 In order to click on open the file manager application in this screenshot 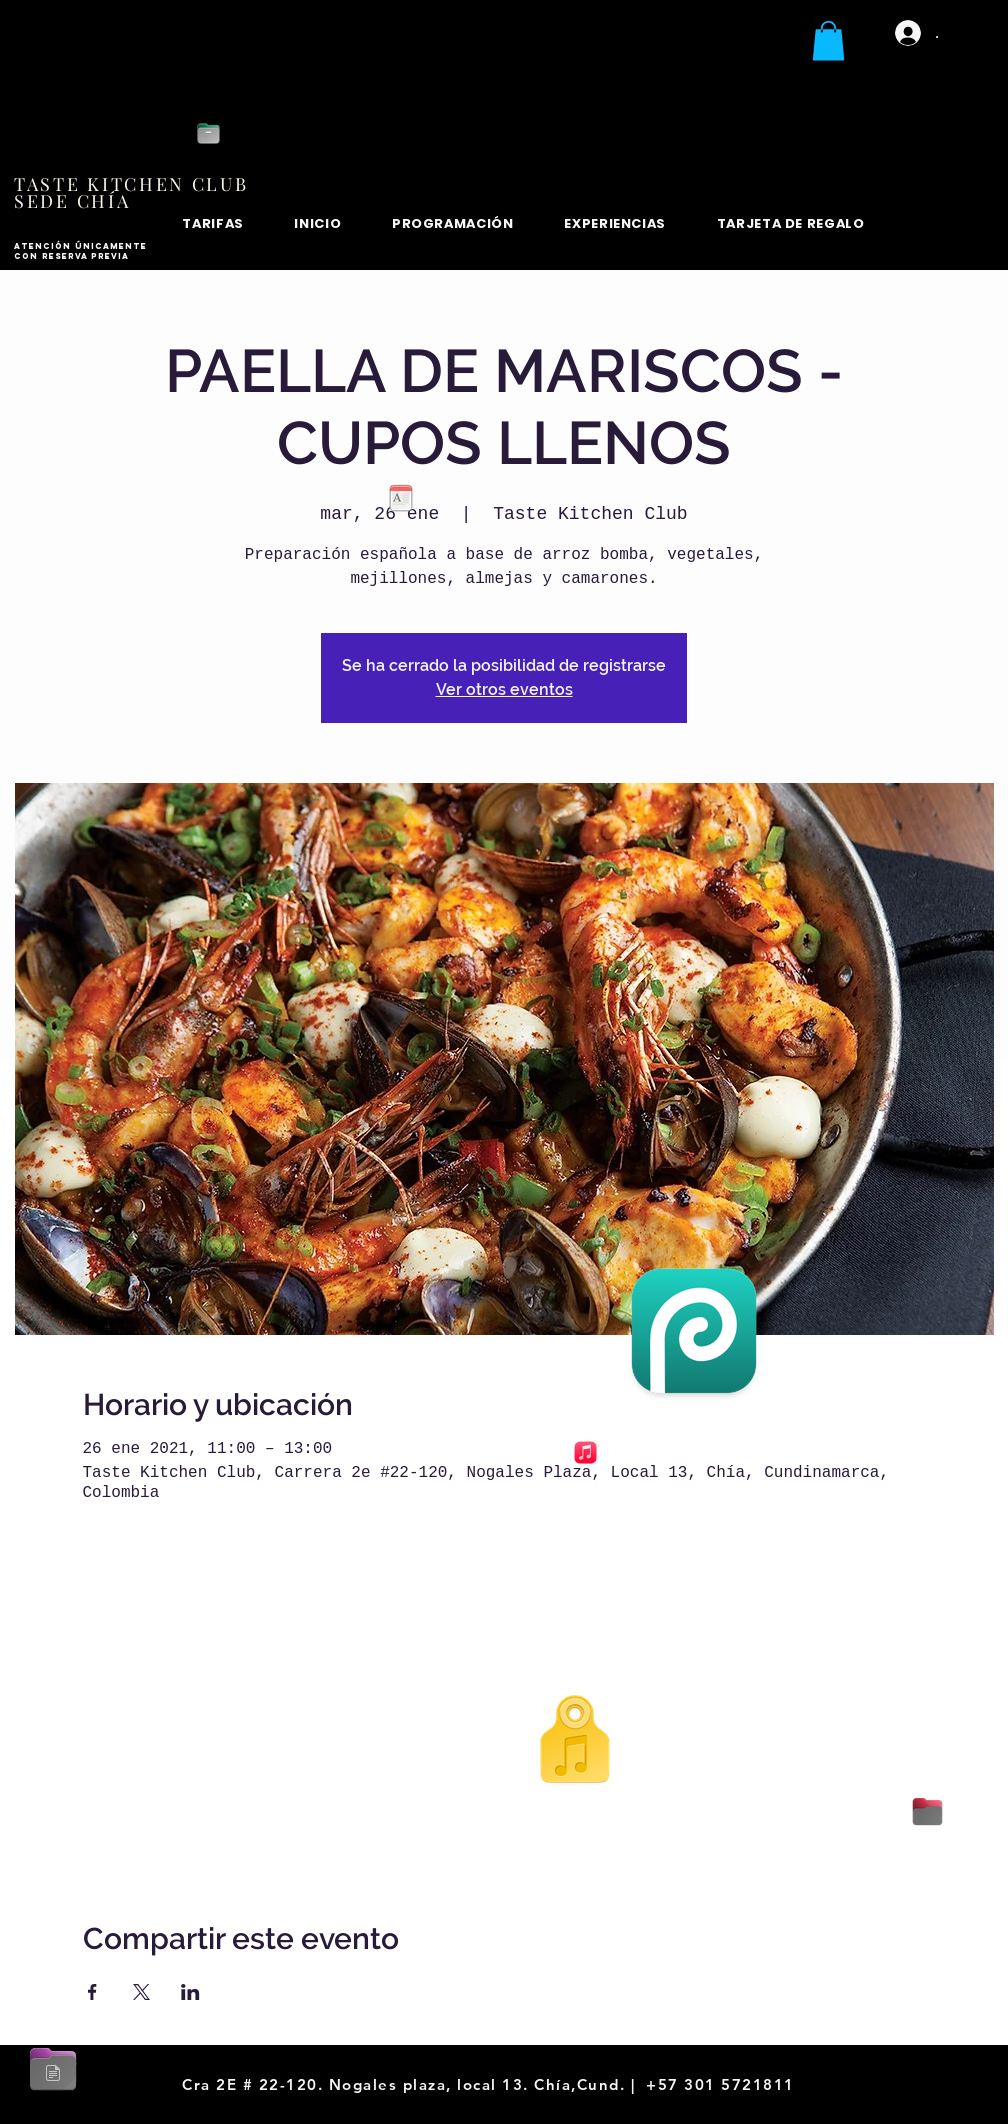, I will do `click(208, 133)`.